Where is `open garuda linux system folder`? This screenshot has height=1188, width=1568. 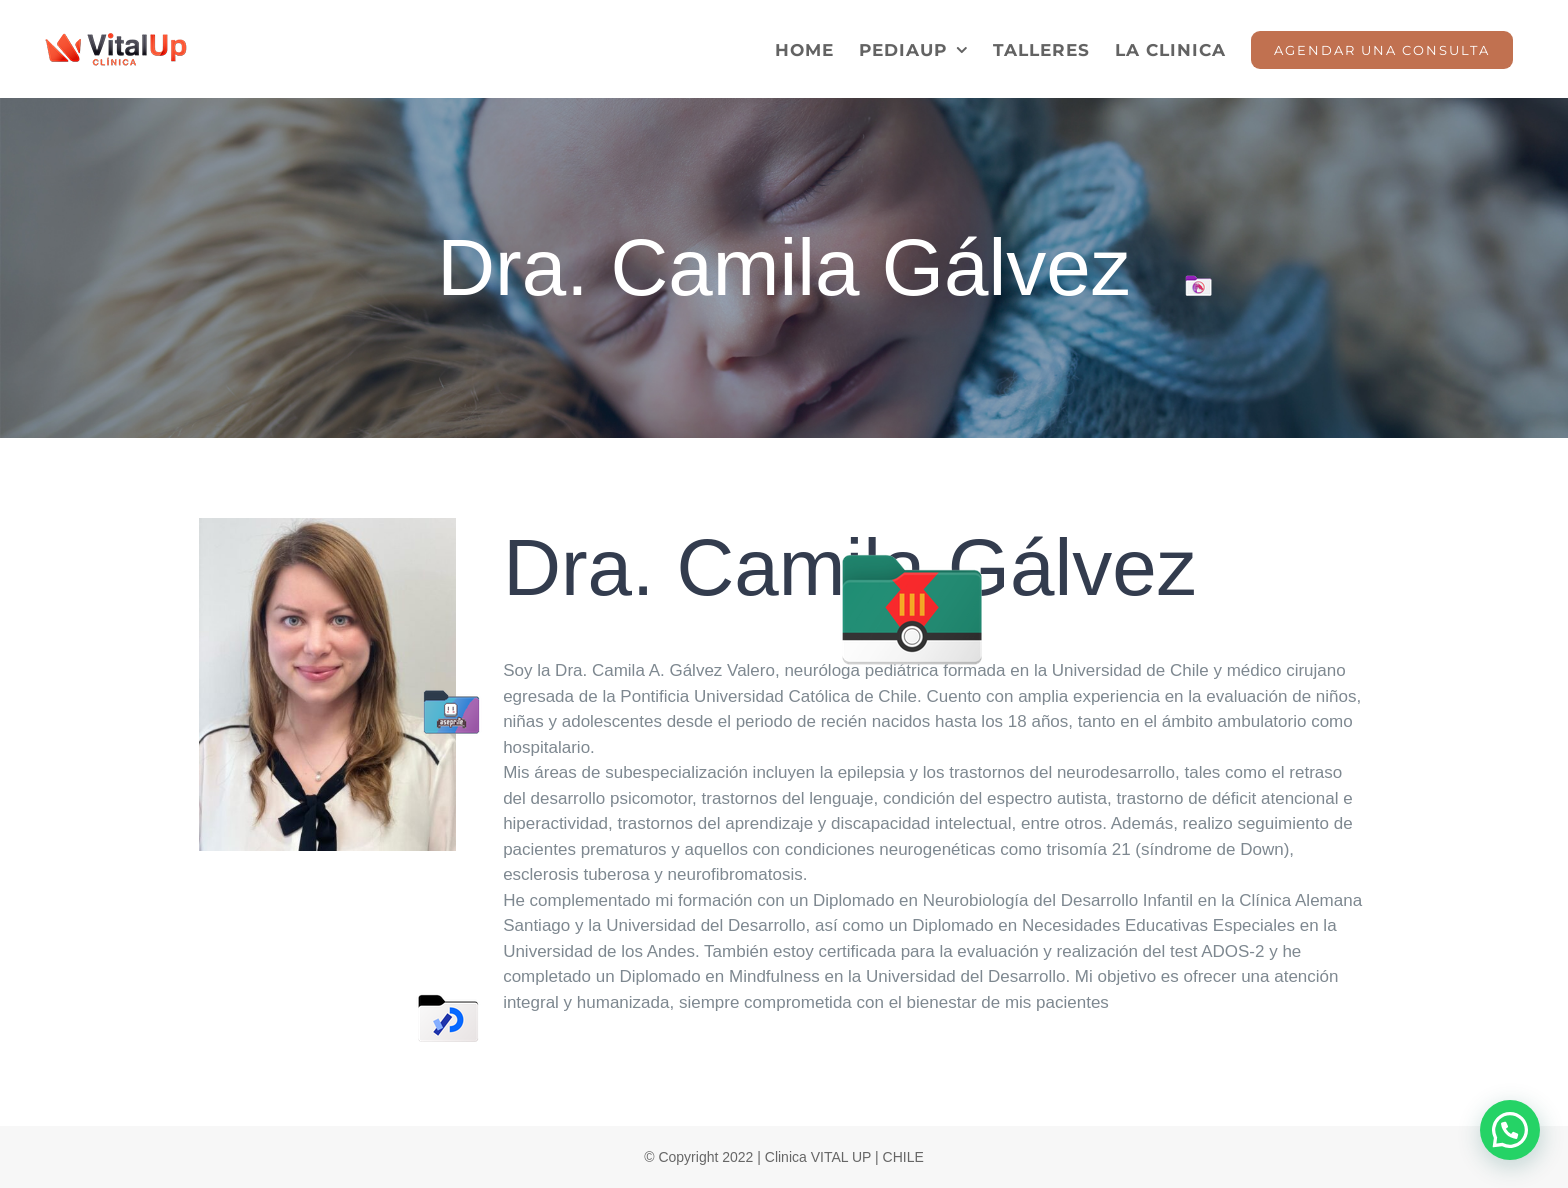
open garuda linux system folder is located at coordinates (1198, 286).